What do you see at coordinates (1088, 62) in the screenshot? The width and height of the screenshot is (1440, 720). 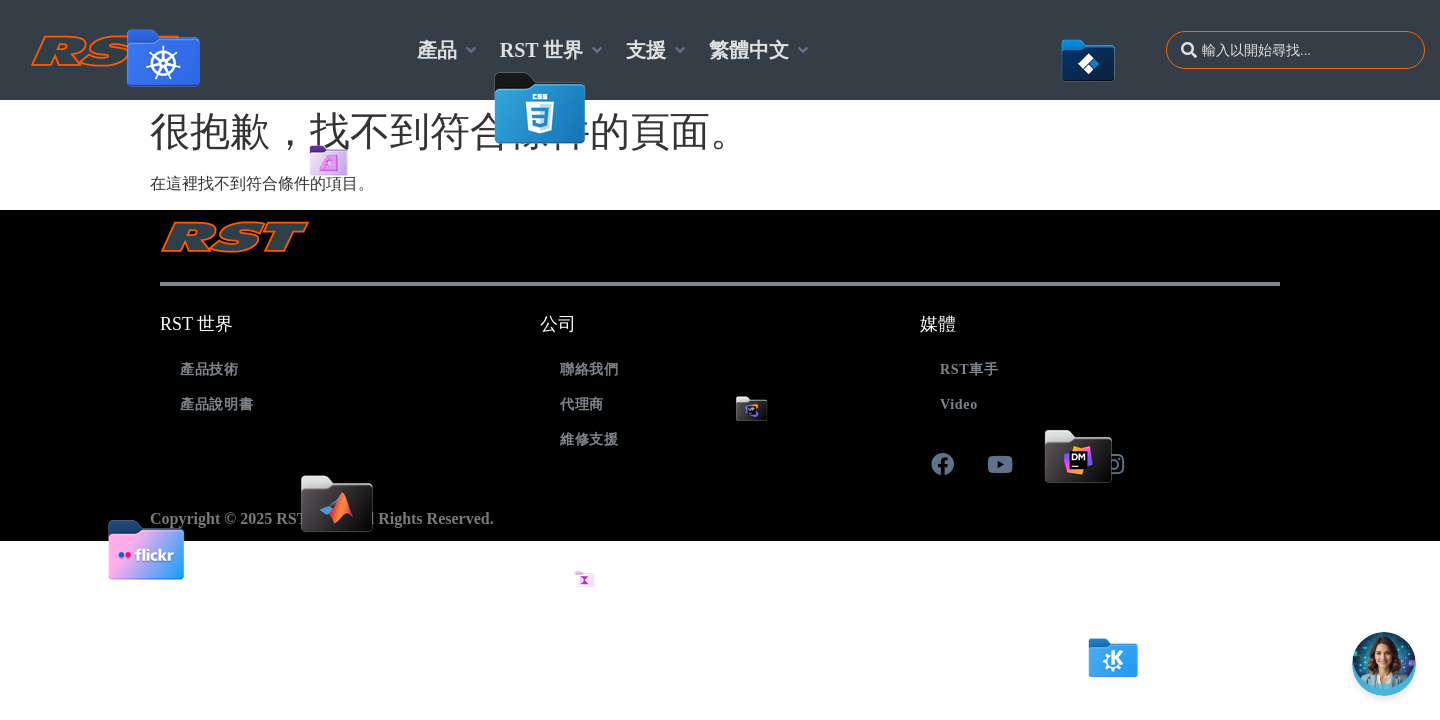 I see `open wondershare recoverit project folder` at bounding box center [1088, 62].